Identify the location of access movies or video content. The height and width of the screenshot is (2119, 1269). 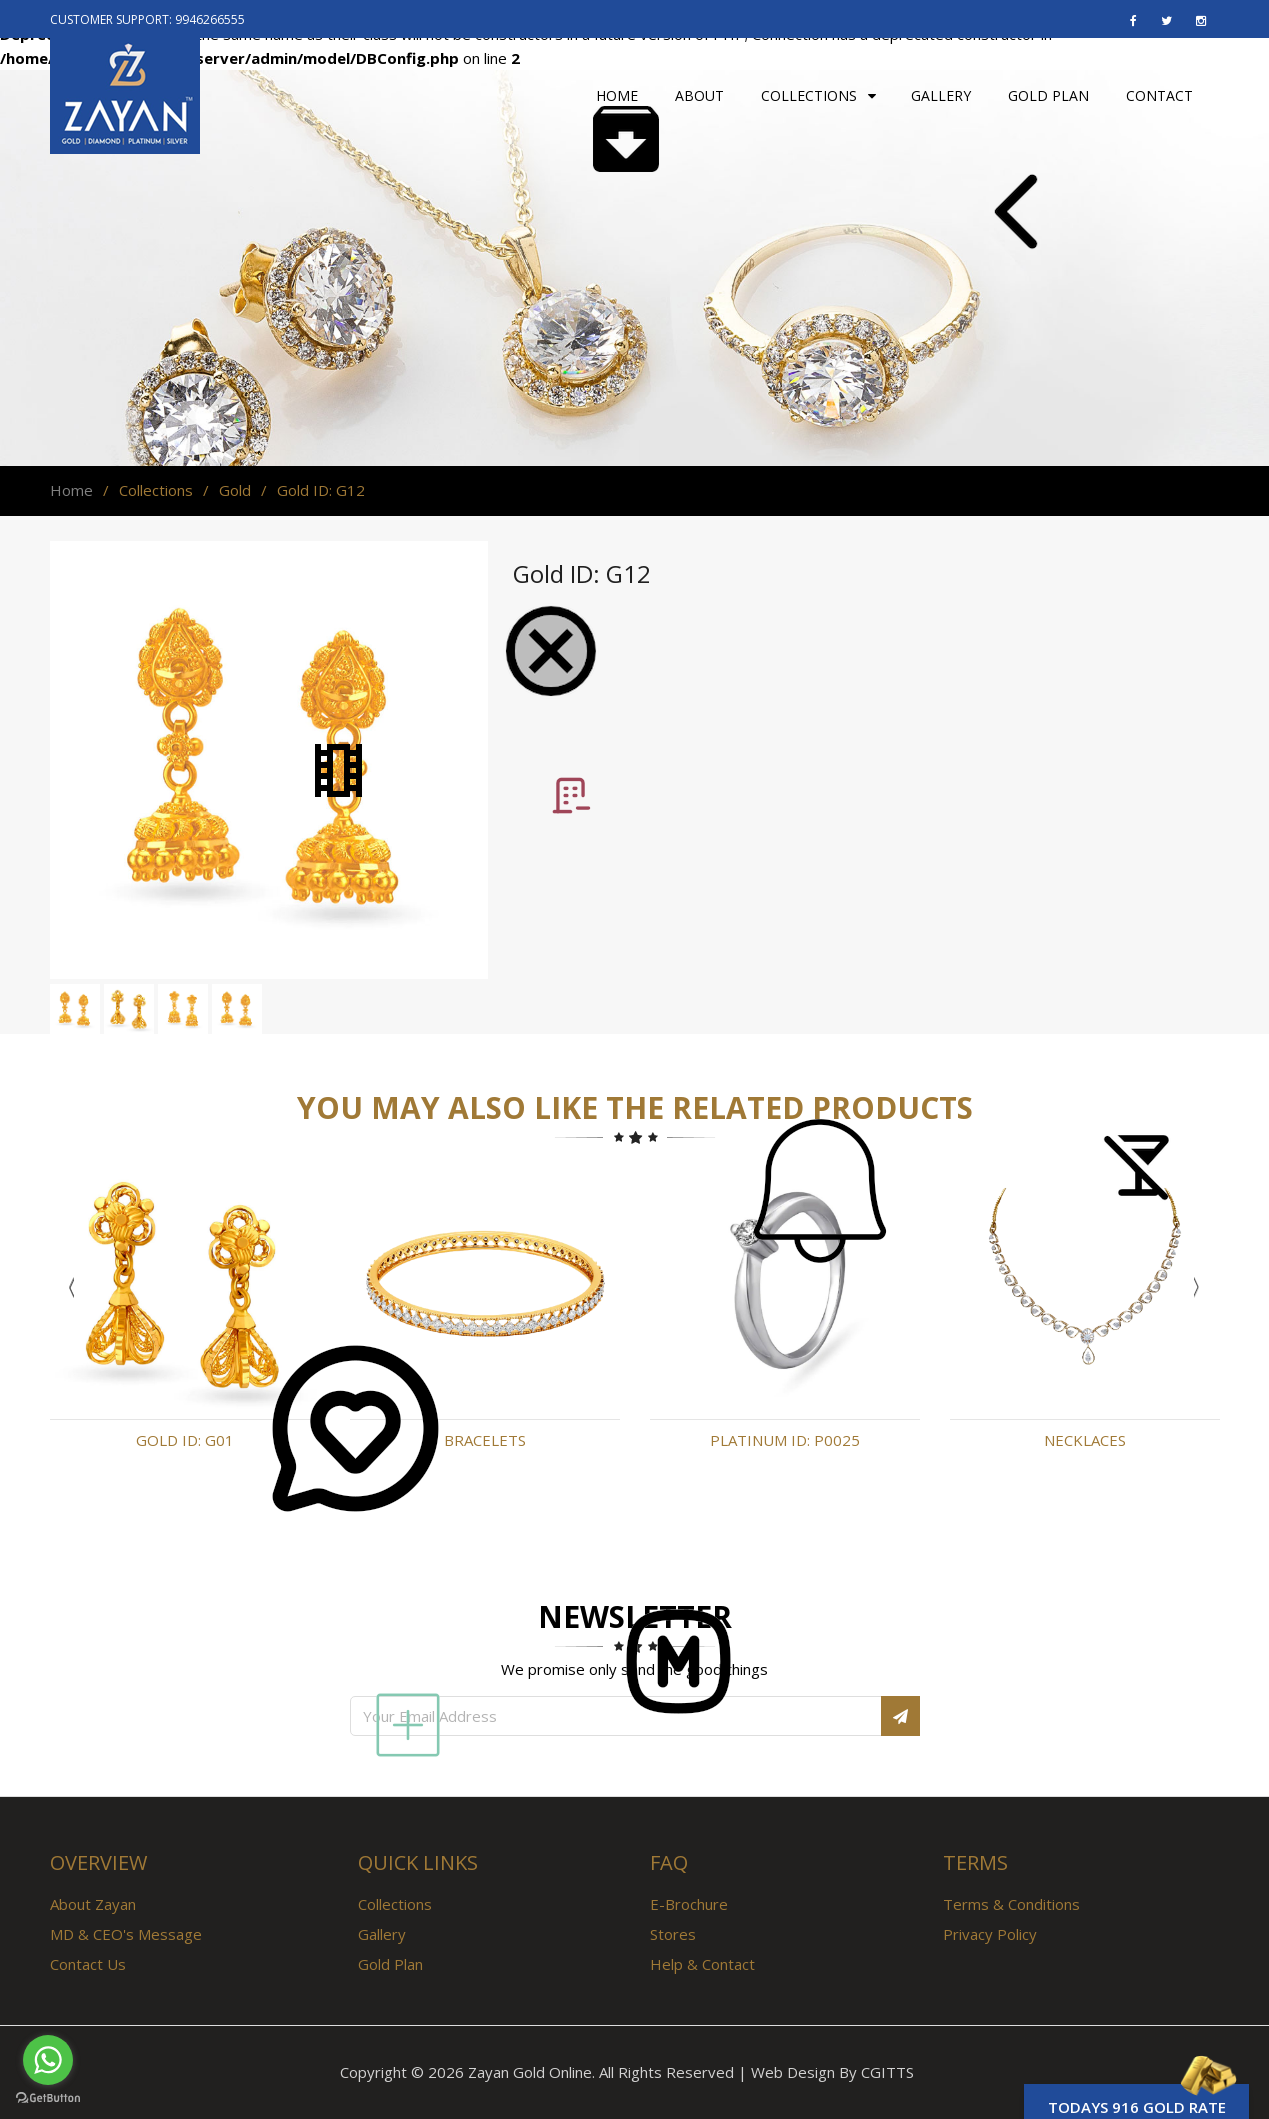
(338, 770).